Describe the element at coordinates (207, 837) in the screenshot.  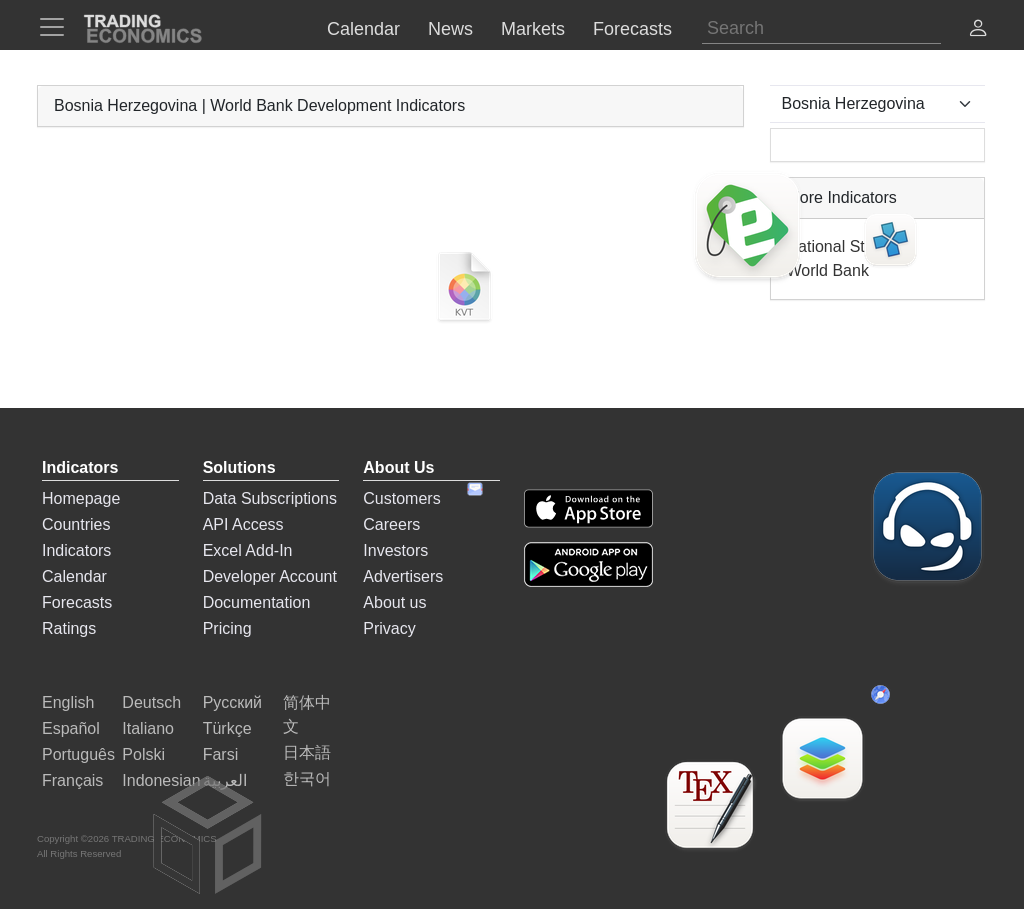
I see `open gtk demo application` at that location.